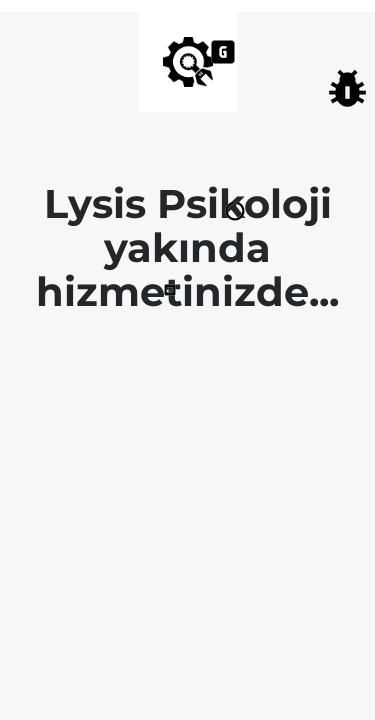 The image size is (375, 720). I want to click on google or gmail app shortcut, so click(223, 52).